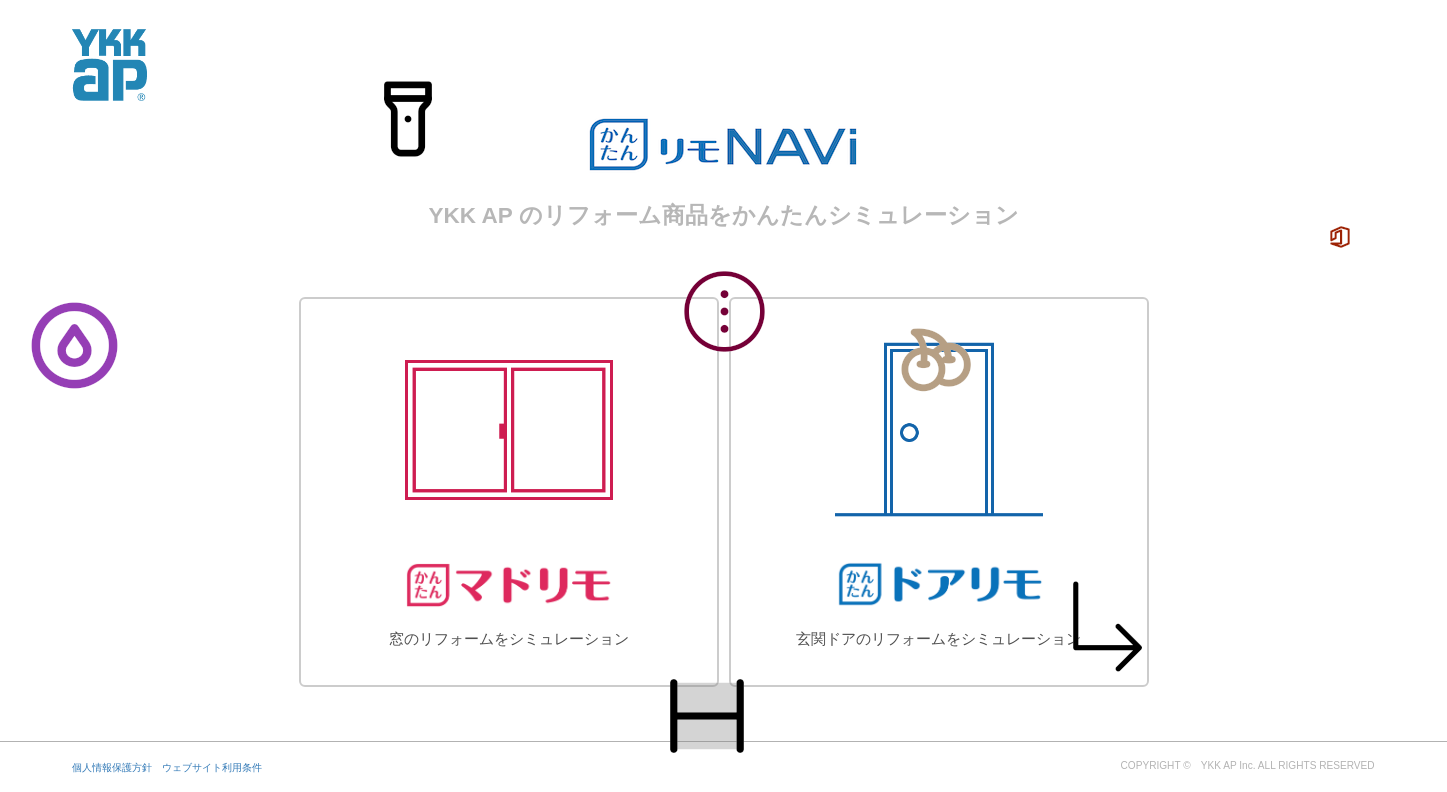  Describe the element at coordinates (1100, 626) in the screenshot. I see `reply to a message or comment` at that location.